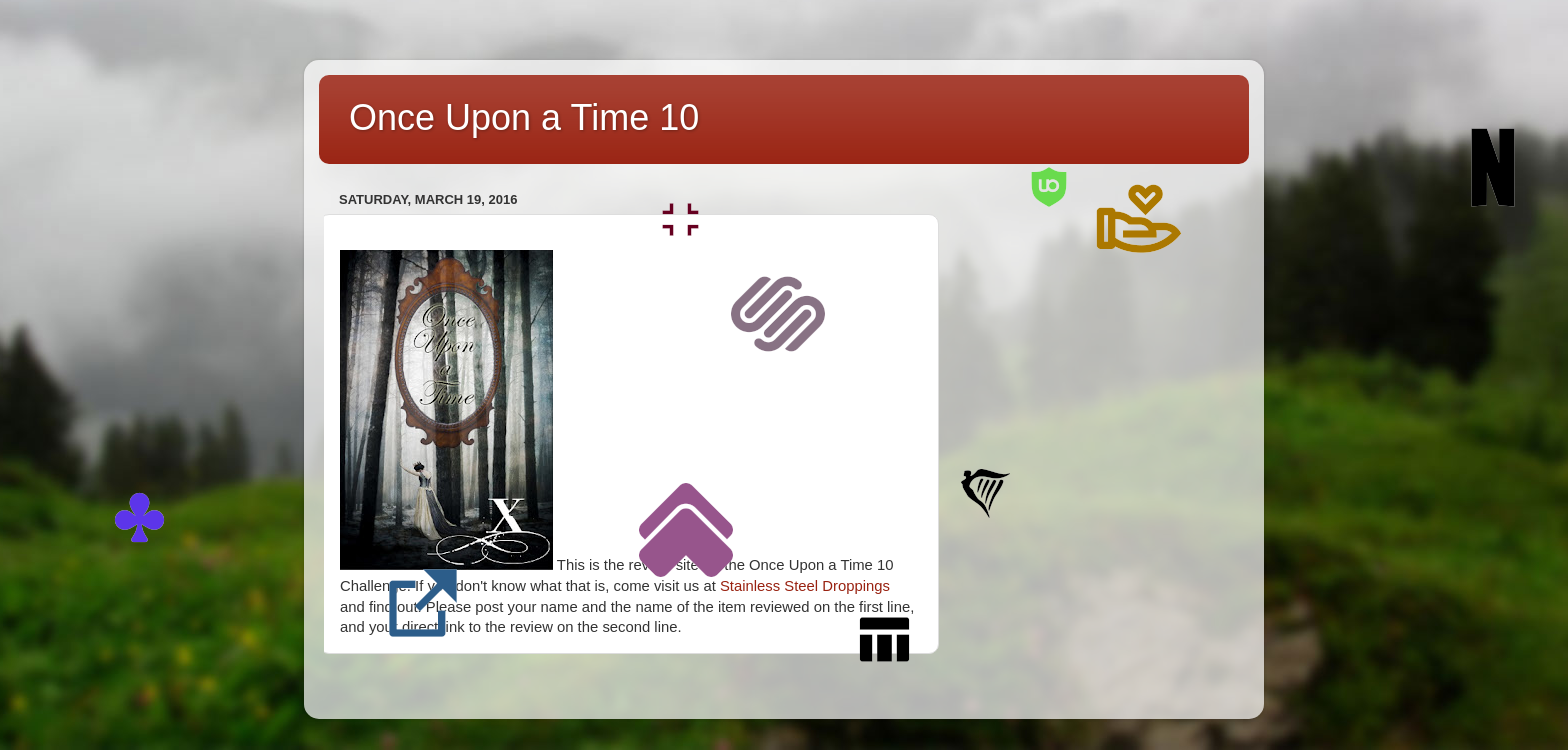 The image size is (1568, 750). Describe the element at coordinates (778, 314) in the screenshot. I see `visit or link to Squarespace website` at that location.